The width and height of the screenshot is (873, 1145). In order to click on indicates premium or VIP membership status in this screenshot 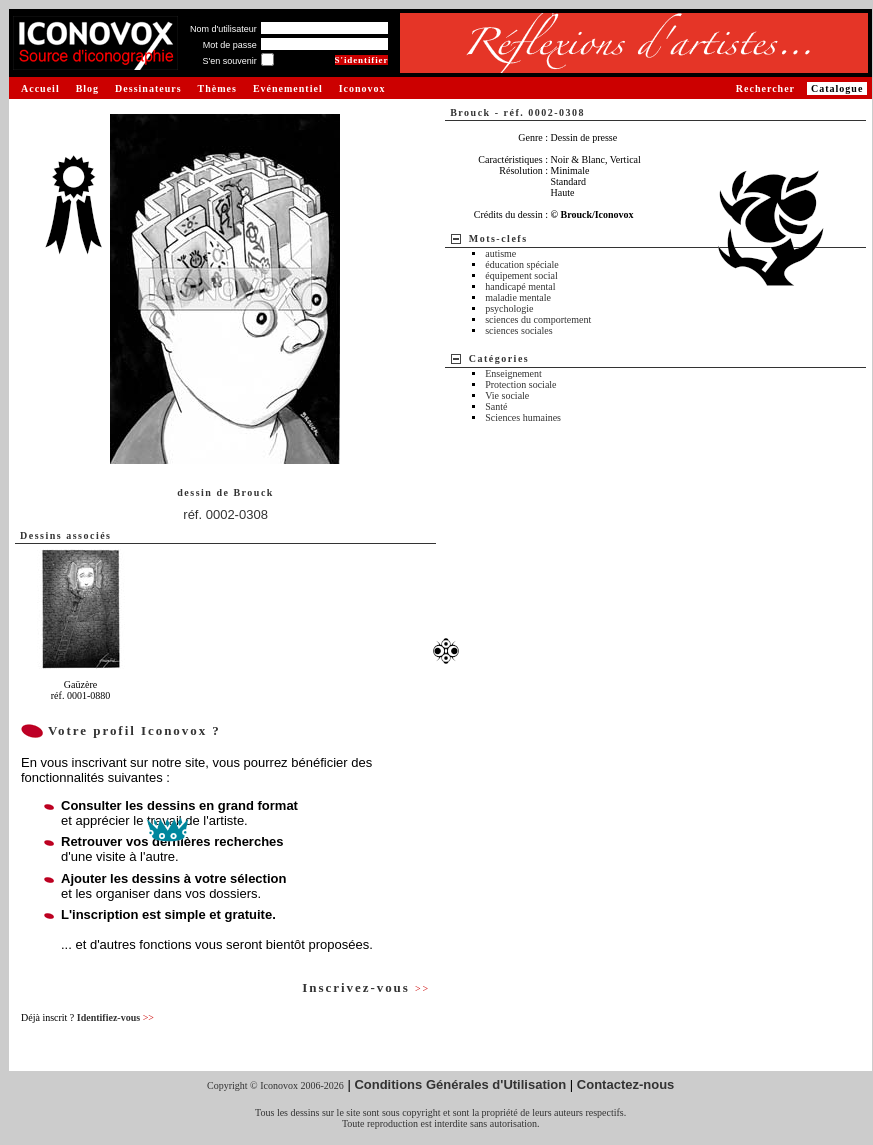, I will do `click(167, 829)`.